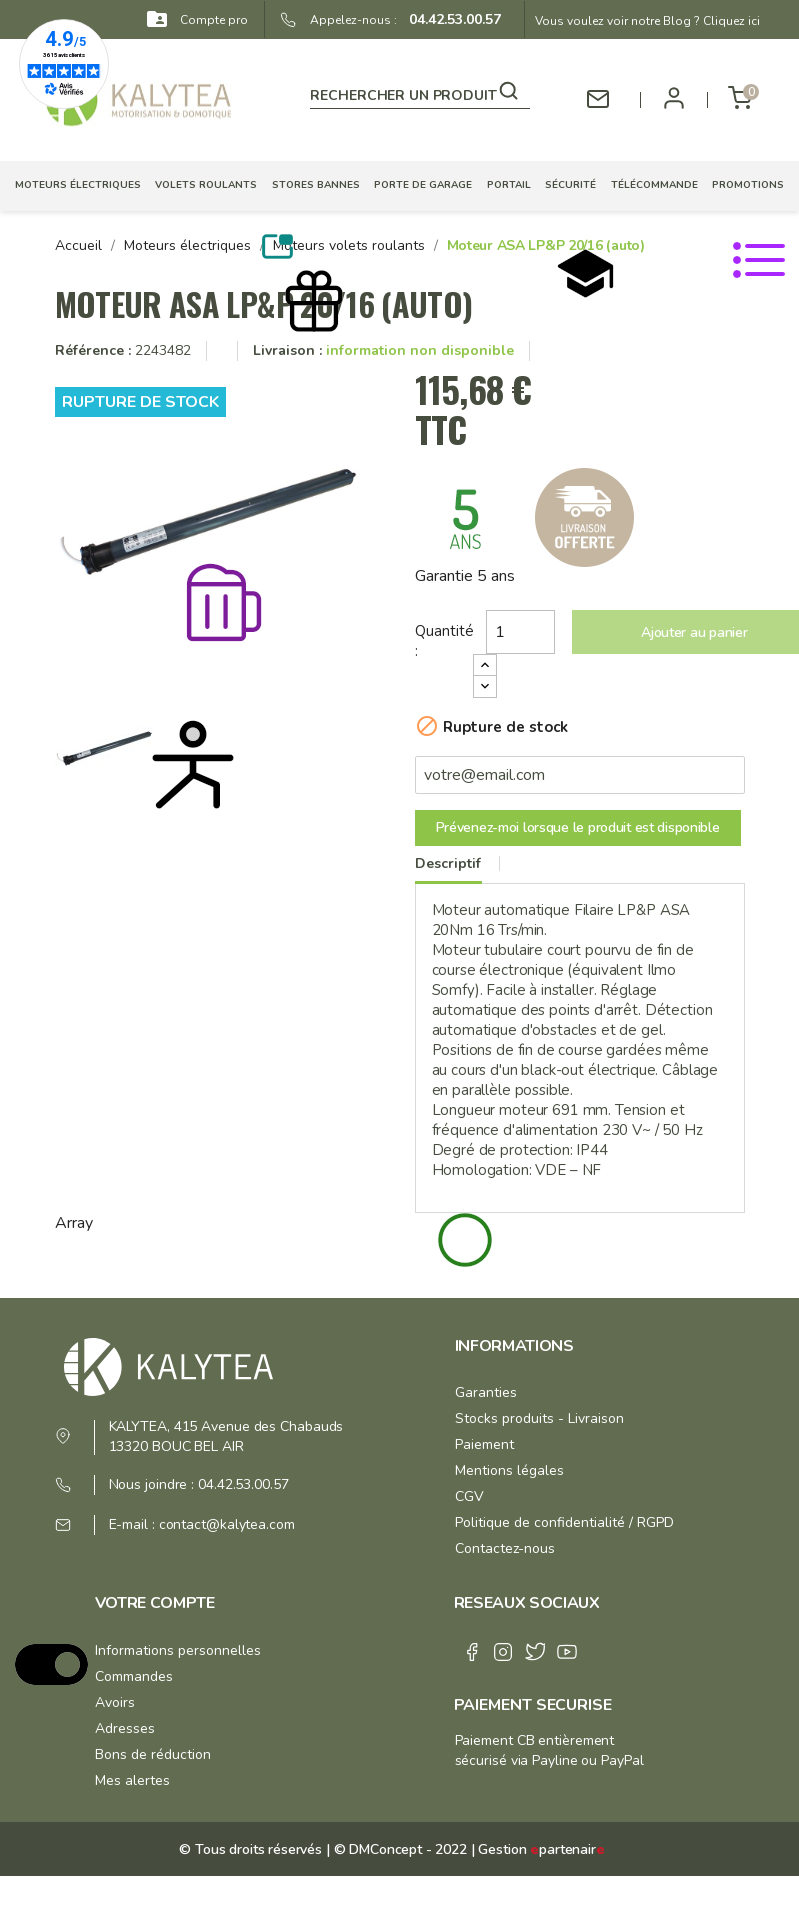  I want to click on access tai chi or meditation exercises, so click(193, 768).